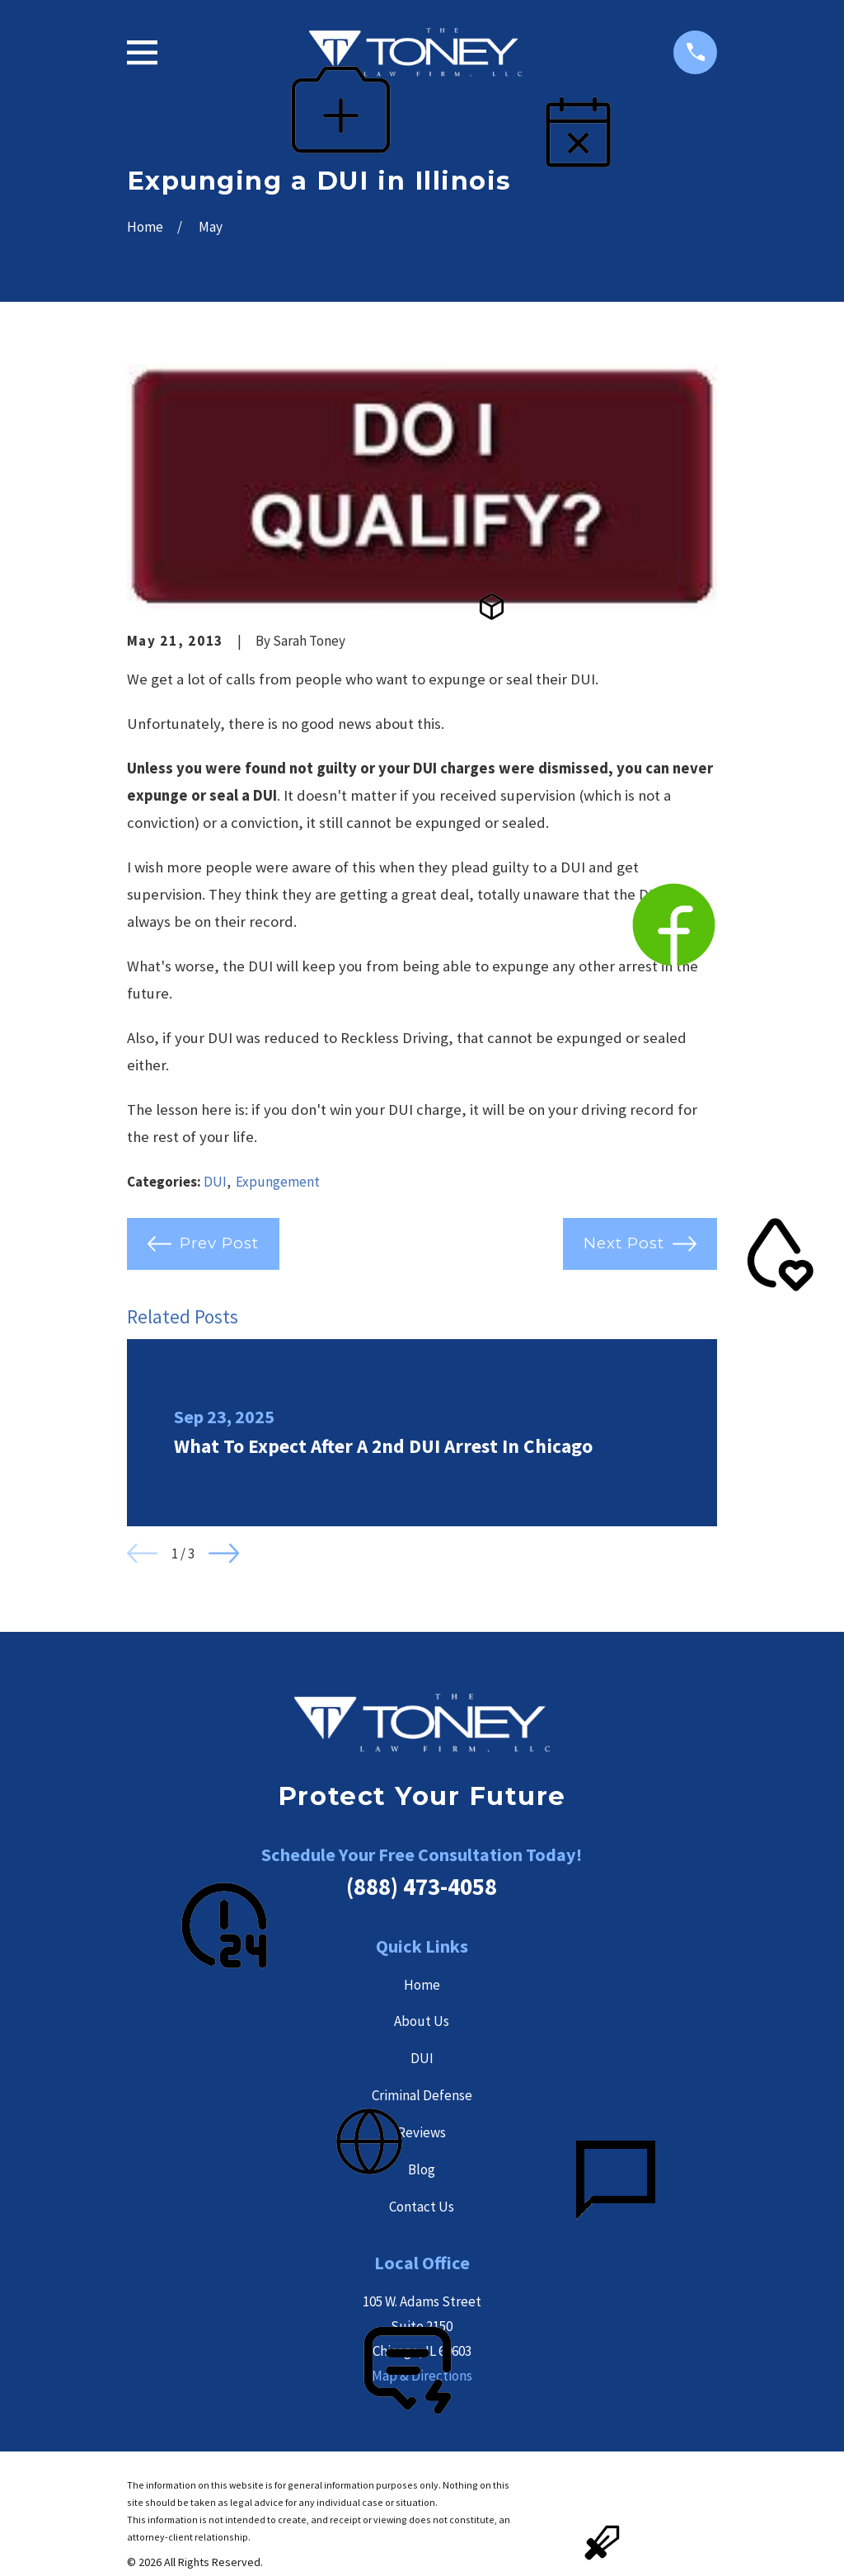  I want to click on indicates 24-hour availability or service, so click(224, 1925).